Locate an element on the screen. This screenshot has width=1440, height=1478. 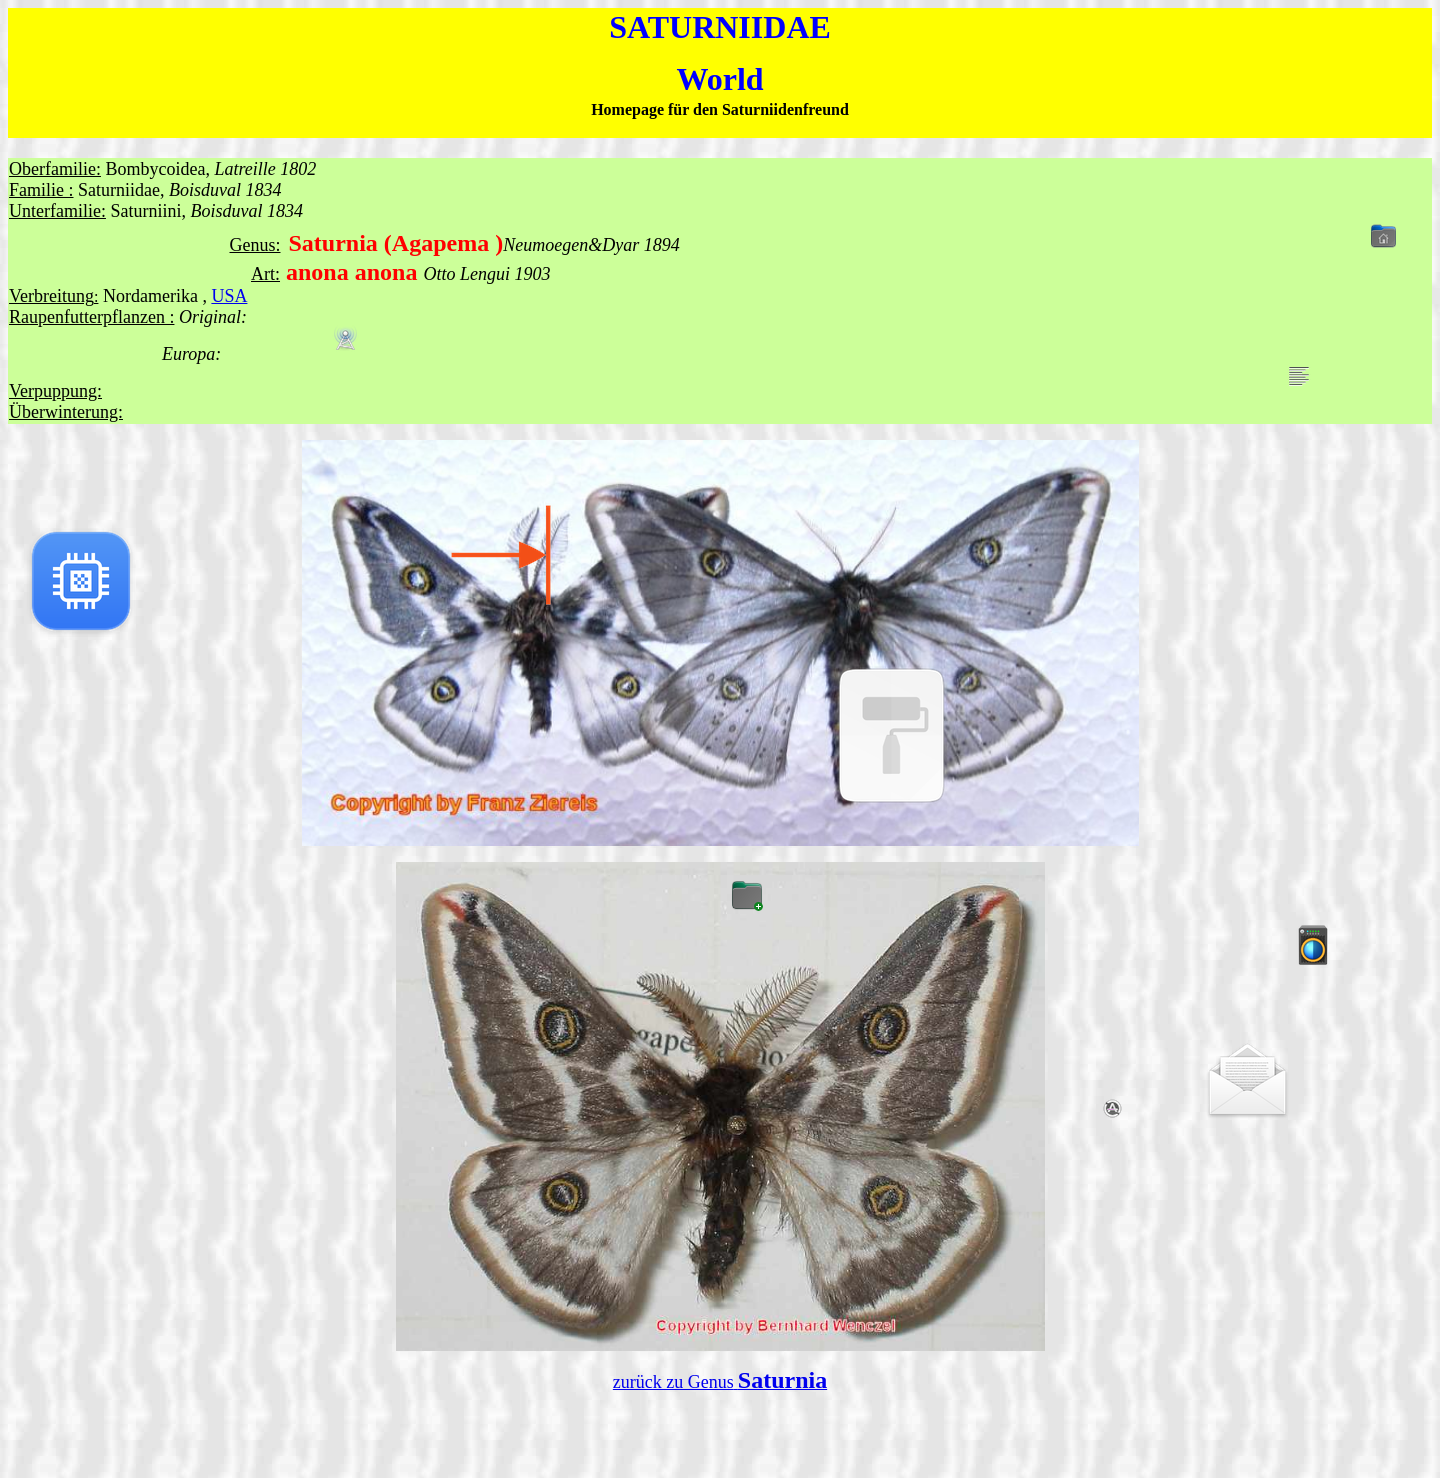
browse electronics or hardware apps is located at coordinates (81, 581).